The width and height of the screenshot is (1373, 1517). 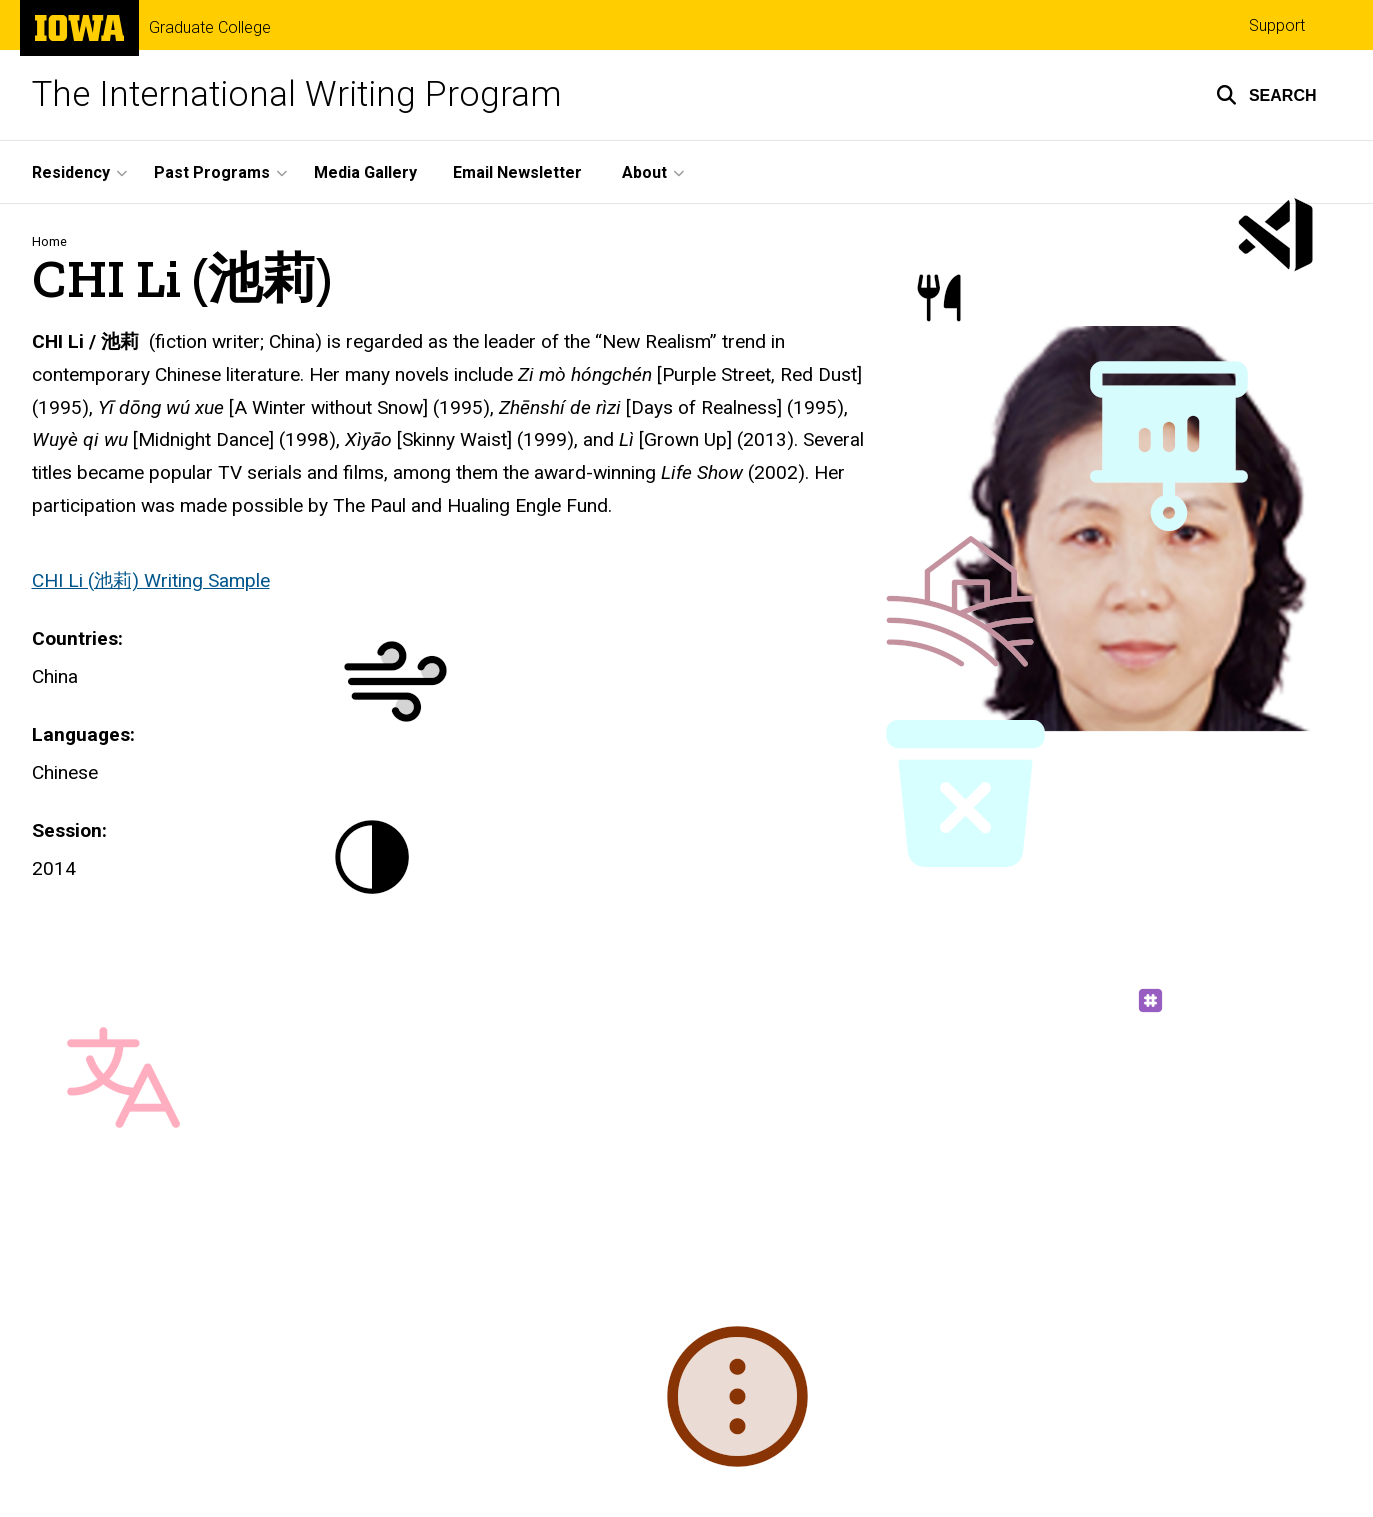 I want to click on open visual studio code insiders, so click(x=1278, y=237).